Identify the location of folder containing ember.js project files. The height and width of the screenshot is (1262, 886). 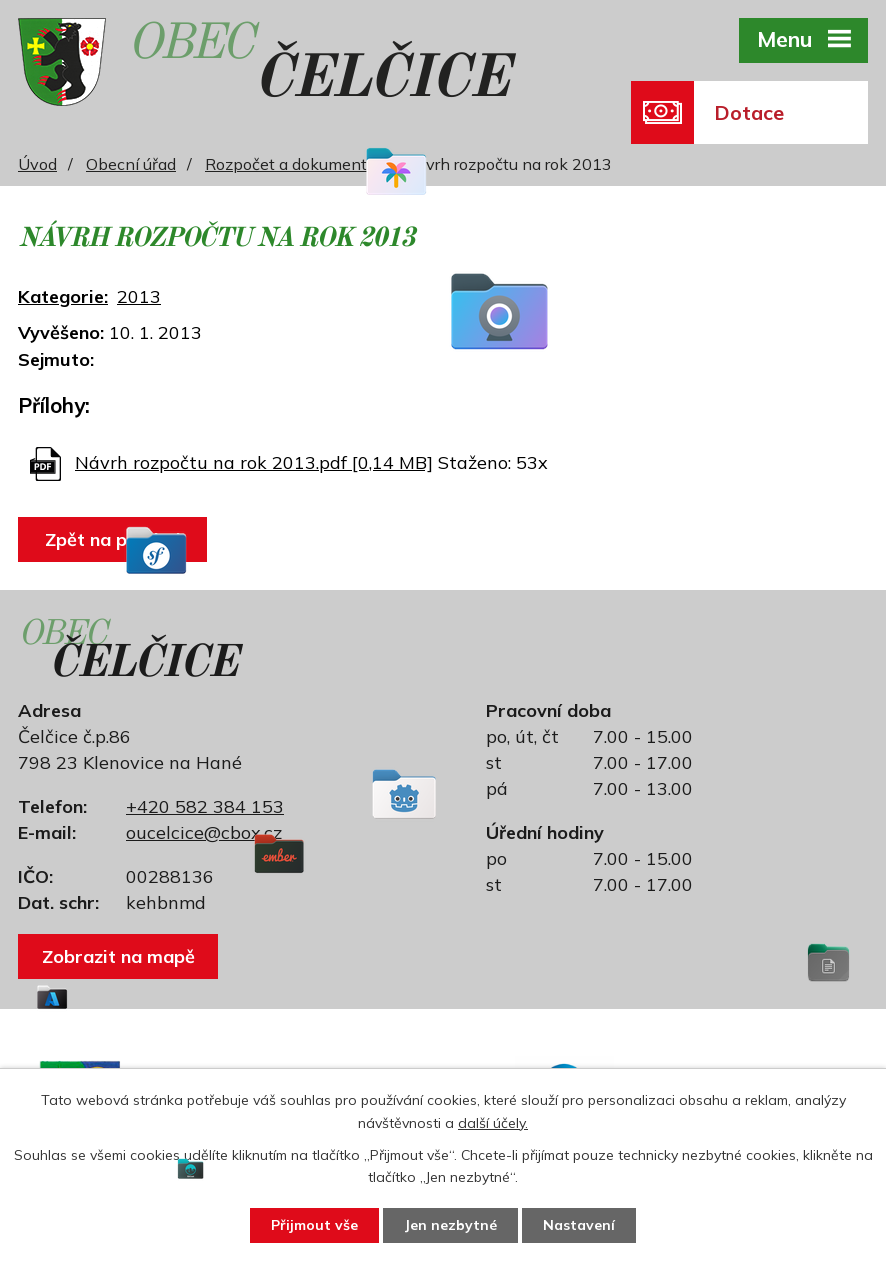
(279, 855).